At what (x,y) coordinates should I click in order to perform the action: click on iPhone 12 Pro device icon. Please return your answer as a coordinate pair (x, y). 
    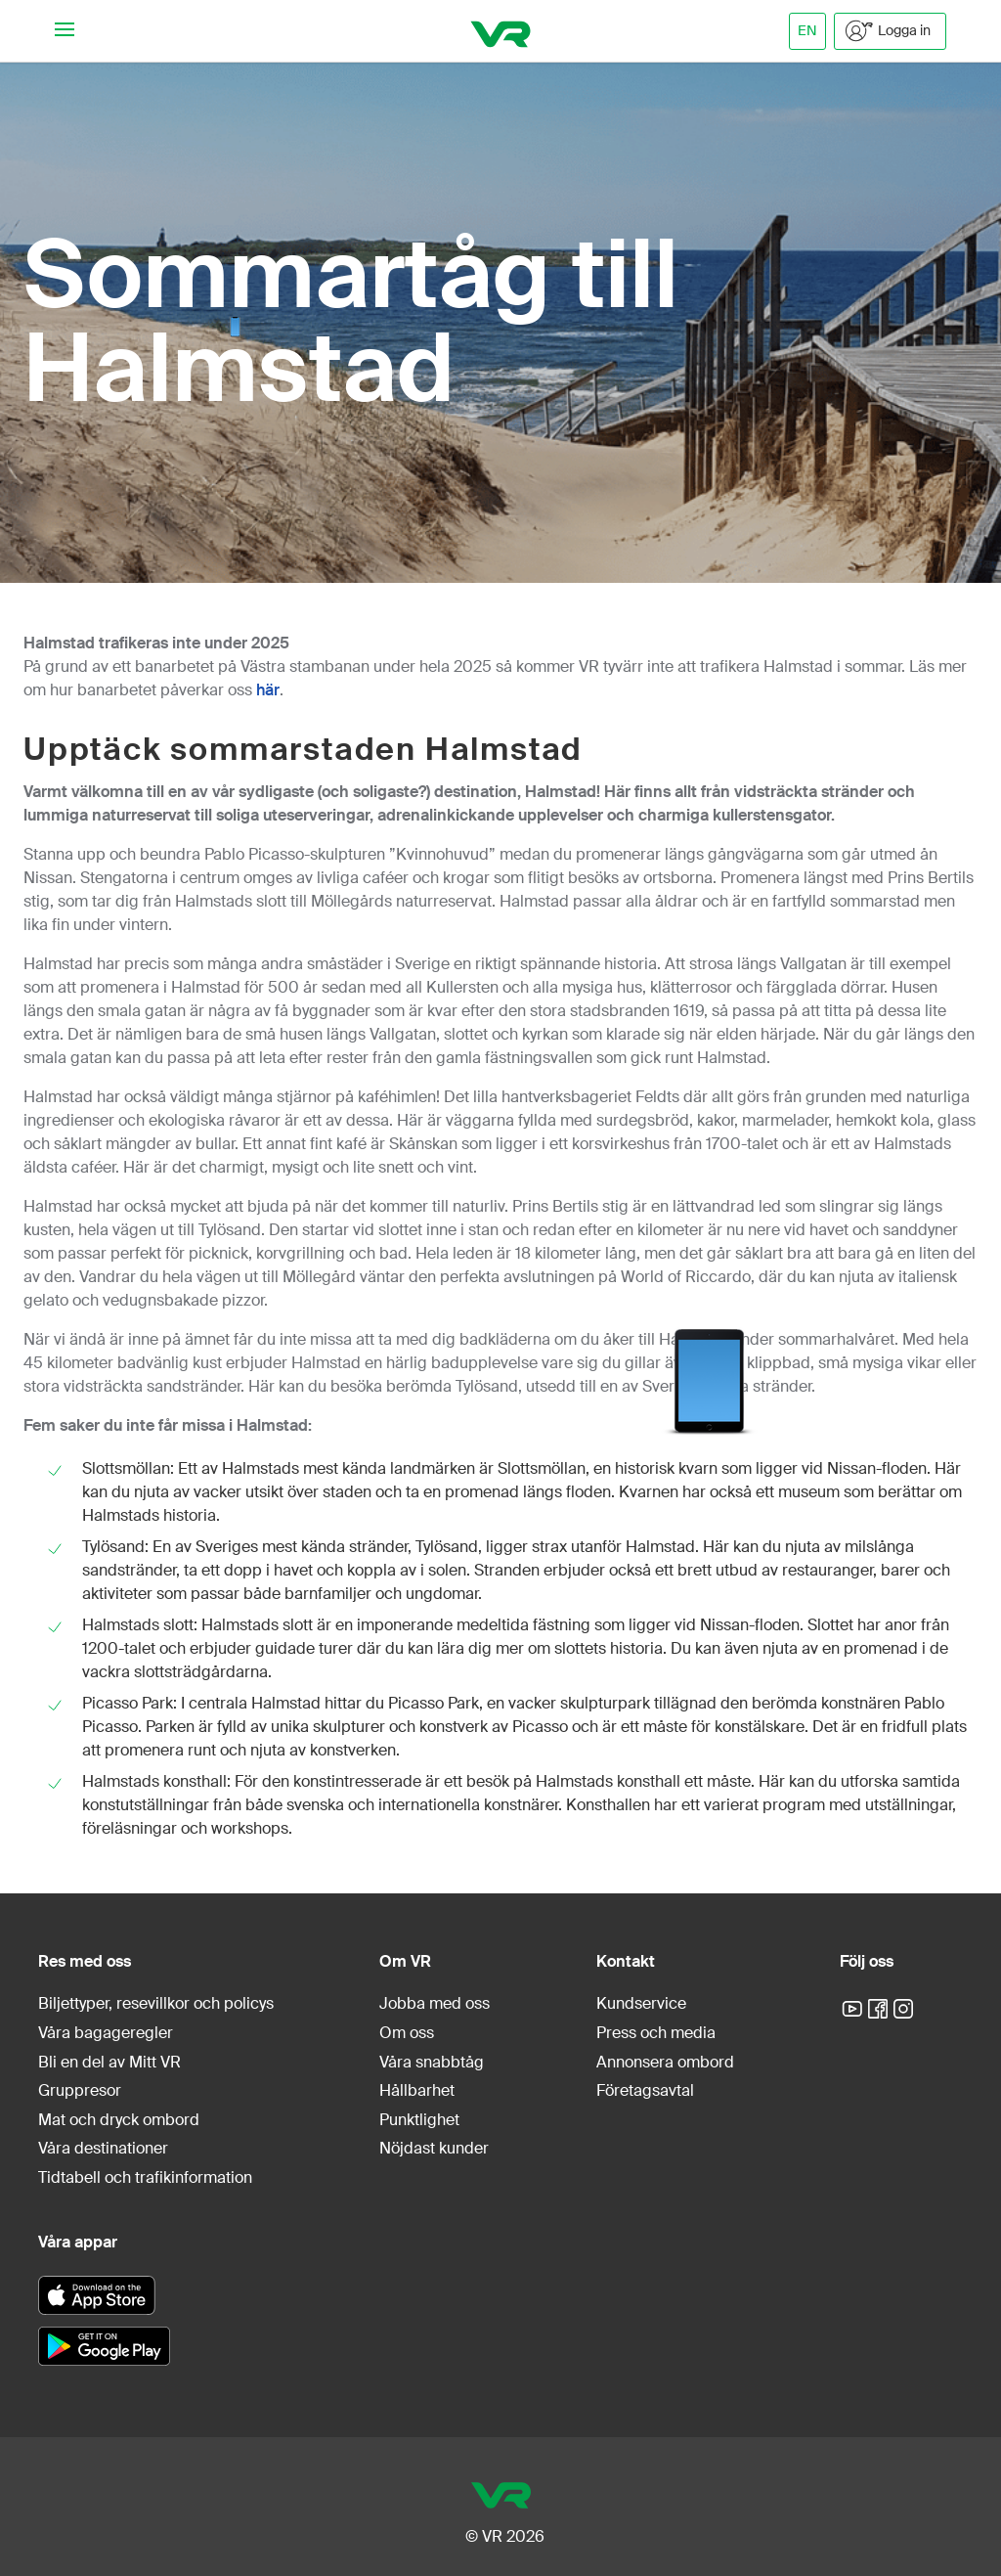
    Looking at the image, I should click on (235, 327).